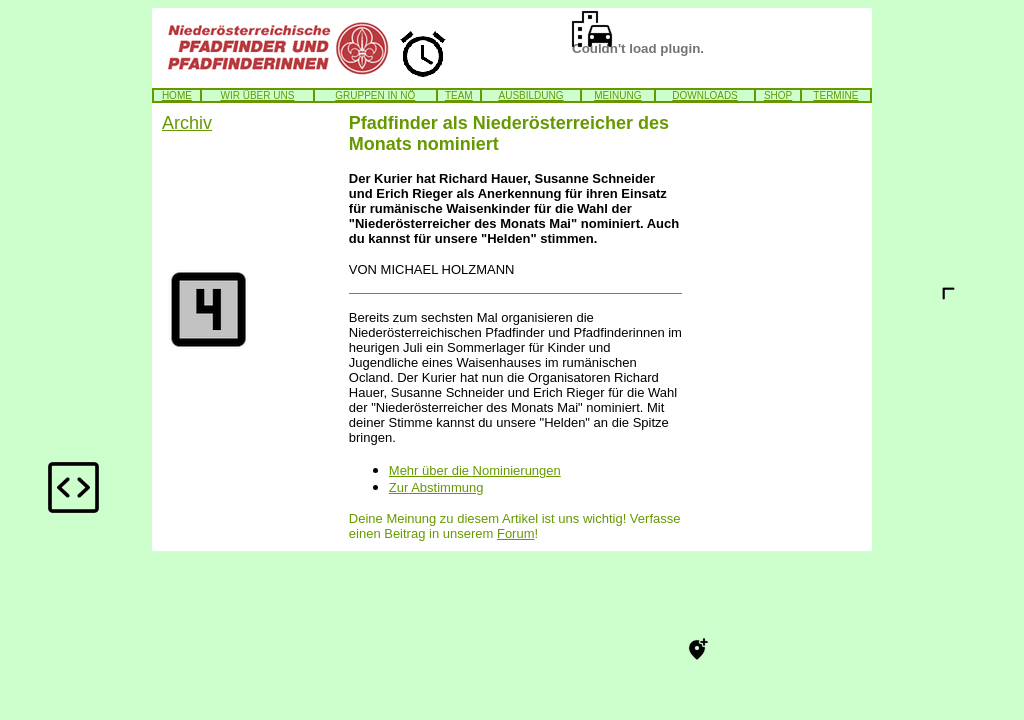 This screenshot has height=720, width=1024. Describe the element at coordinates (948, 293) in the screenshot. I see `navigate to the top-left or previous section` at that location.